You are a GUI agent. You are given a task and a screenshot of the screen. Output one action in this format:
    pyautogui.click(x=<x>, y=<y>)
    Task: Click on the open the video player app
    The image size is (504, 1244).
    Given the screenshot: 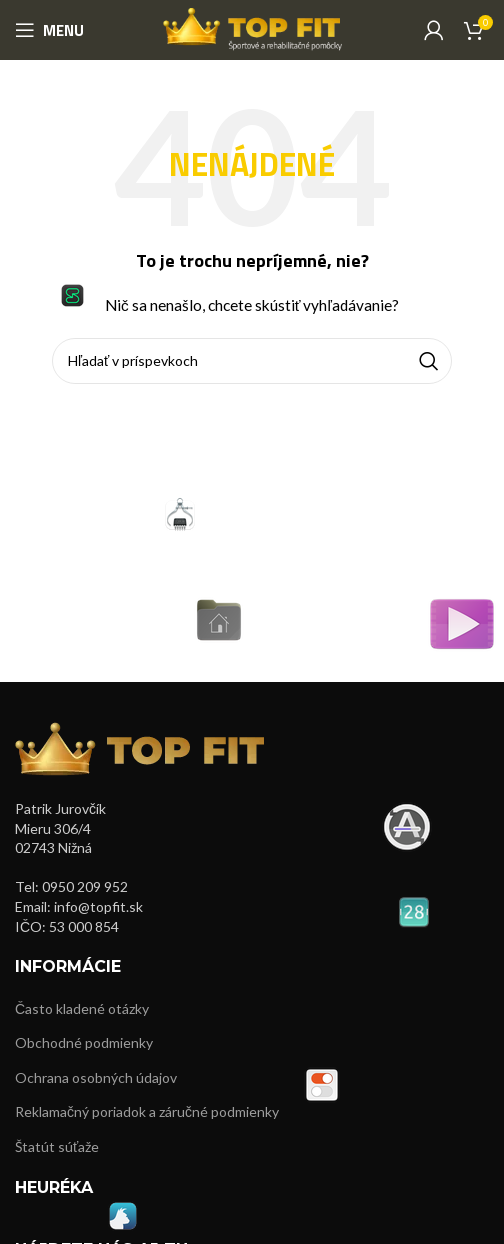 What is the action you would take?
    pyautogui.click(x=462, y=624)
    